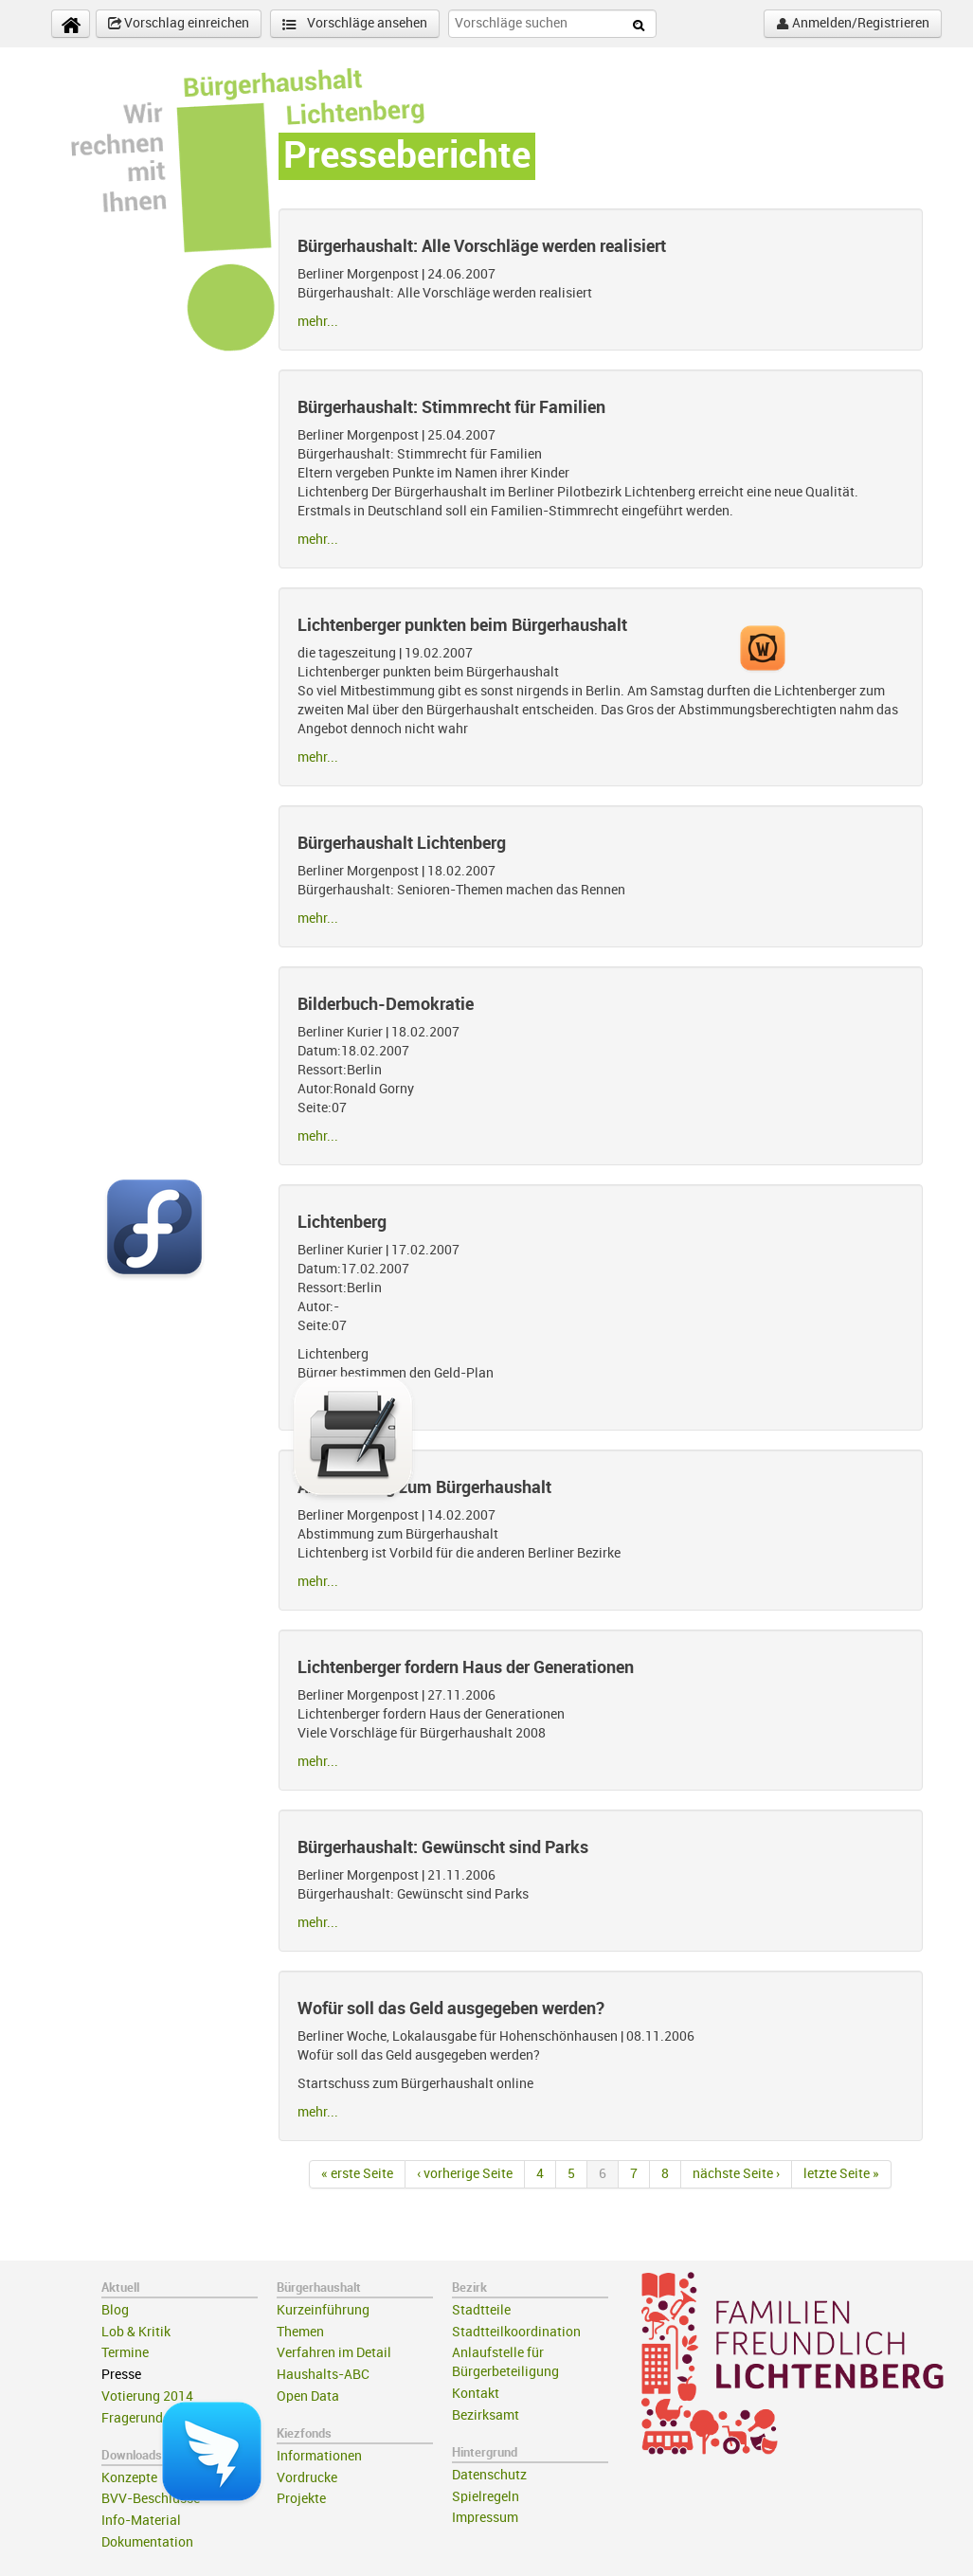 The height and width of the screenshot is (2576, 973). Describe the element at coordinates (352, 1435) in the screenshot. I see `open print editor application` at that location.